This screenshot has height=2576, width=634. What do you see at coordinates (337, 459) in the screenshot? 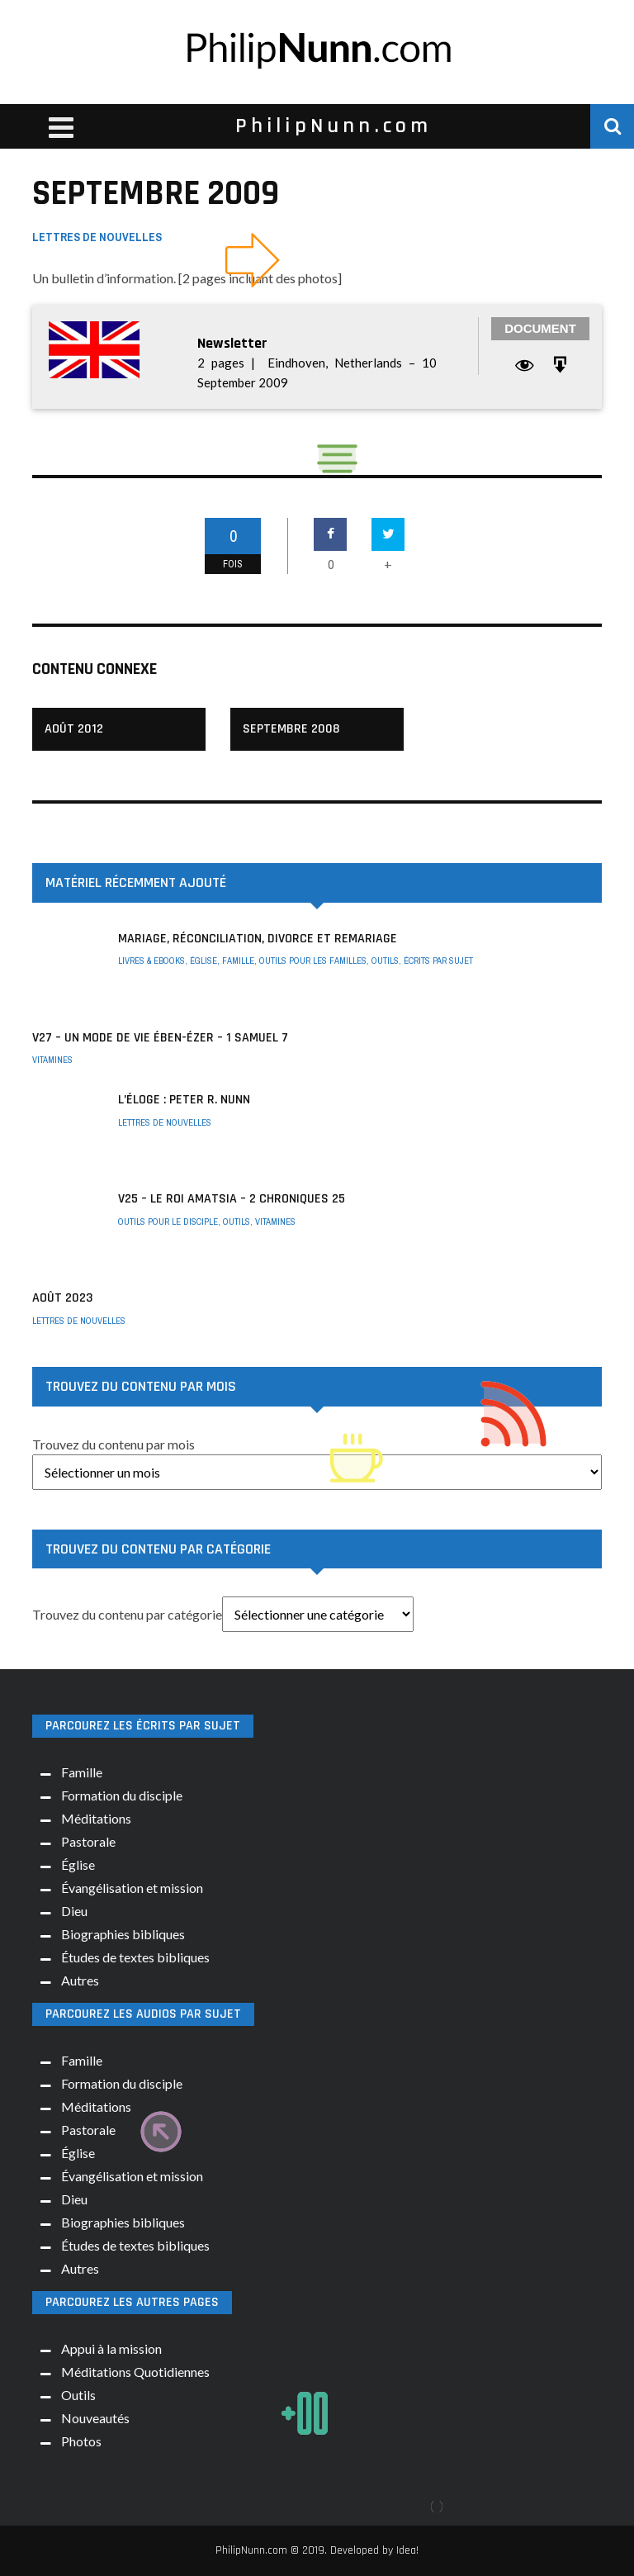
I see `center align text` at bounding box center [337, 459].